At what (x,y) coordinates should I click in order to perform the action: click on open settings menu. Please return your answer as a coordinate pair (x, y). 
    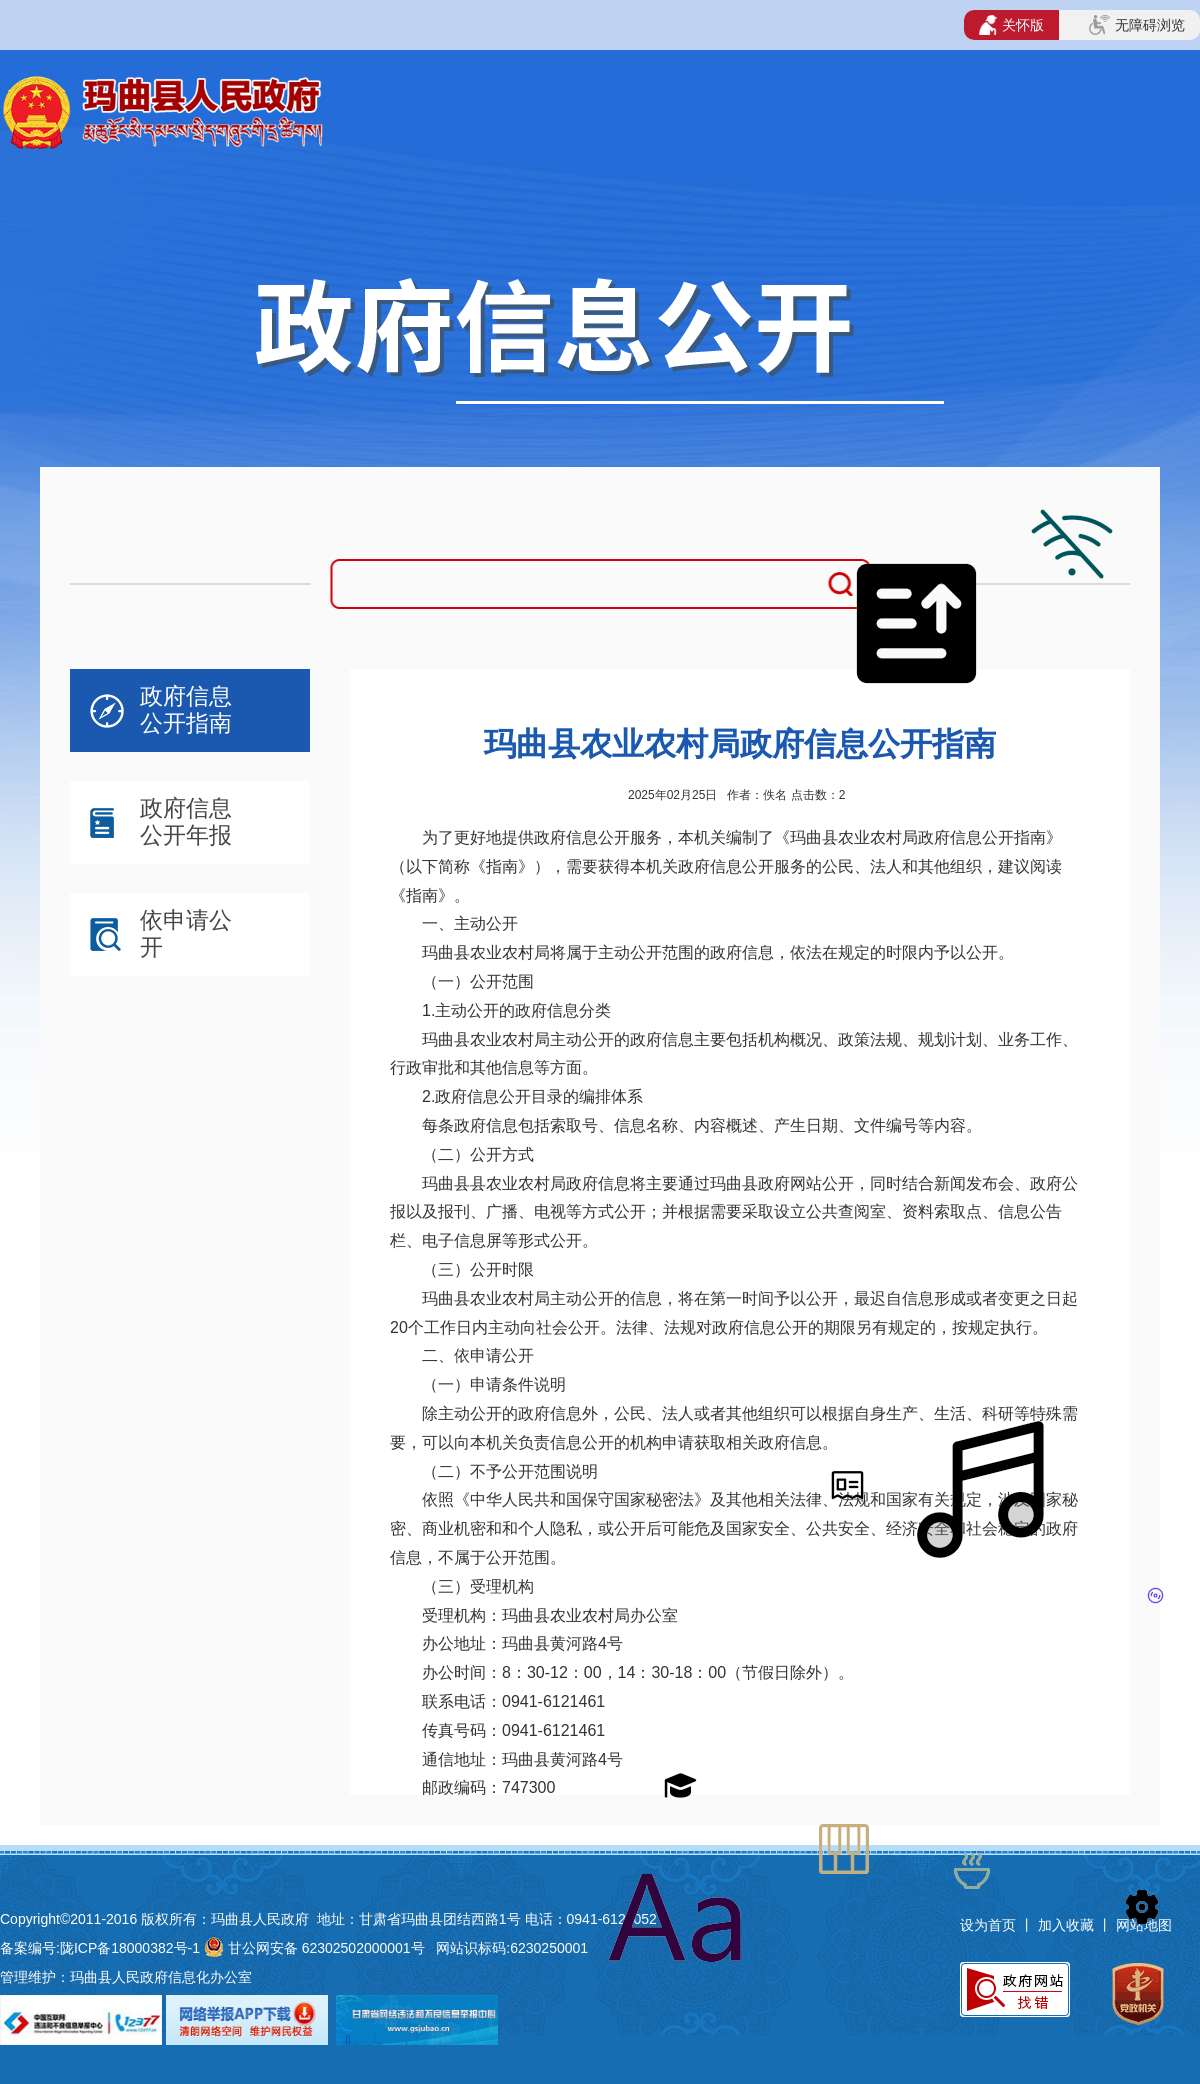
    Looking at the image, I should click on (1142, 1907).